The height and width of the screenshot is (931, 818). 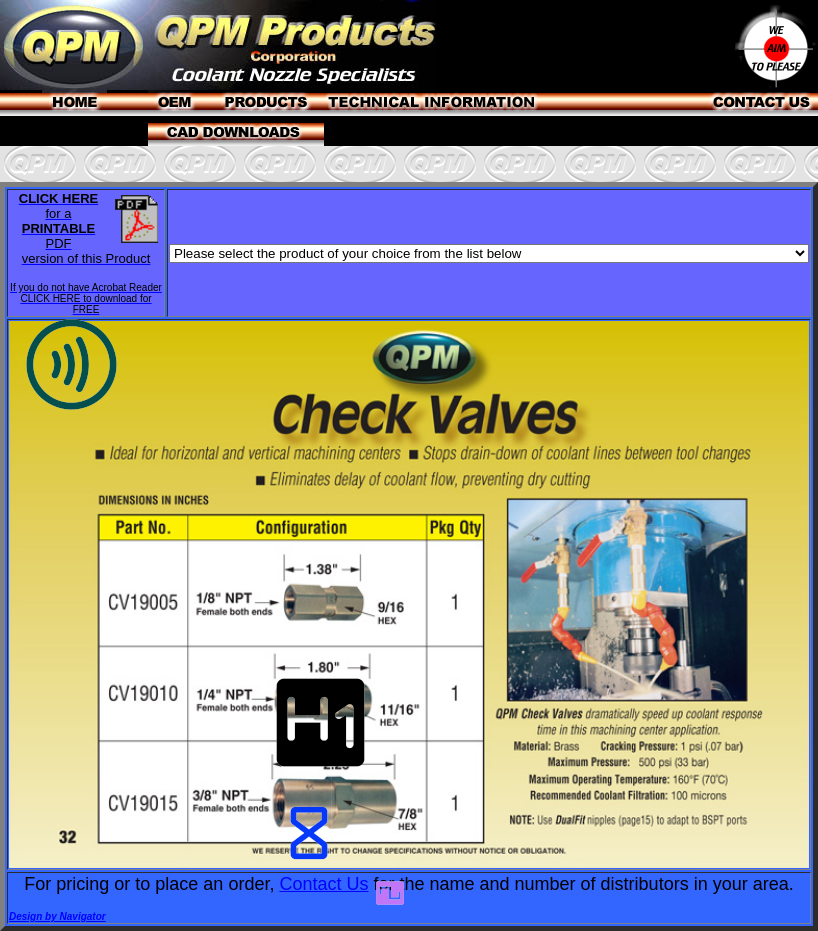 What do you see at coordinates (309, 833) in the screenshot?
I see `indicates loading or processing in progress` at bounding box center [309, 833].